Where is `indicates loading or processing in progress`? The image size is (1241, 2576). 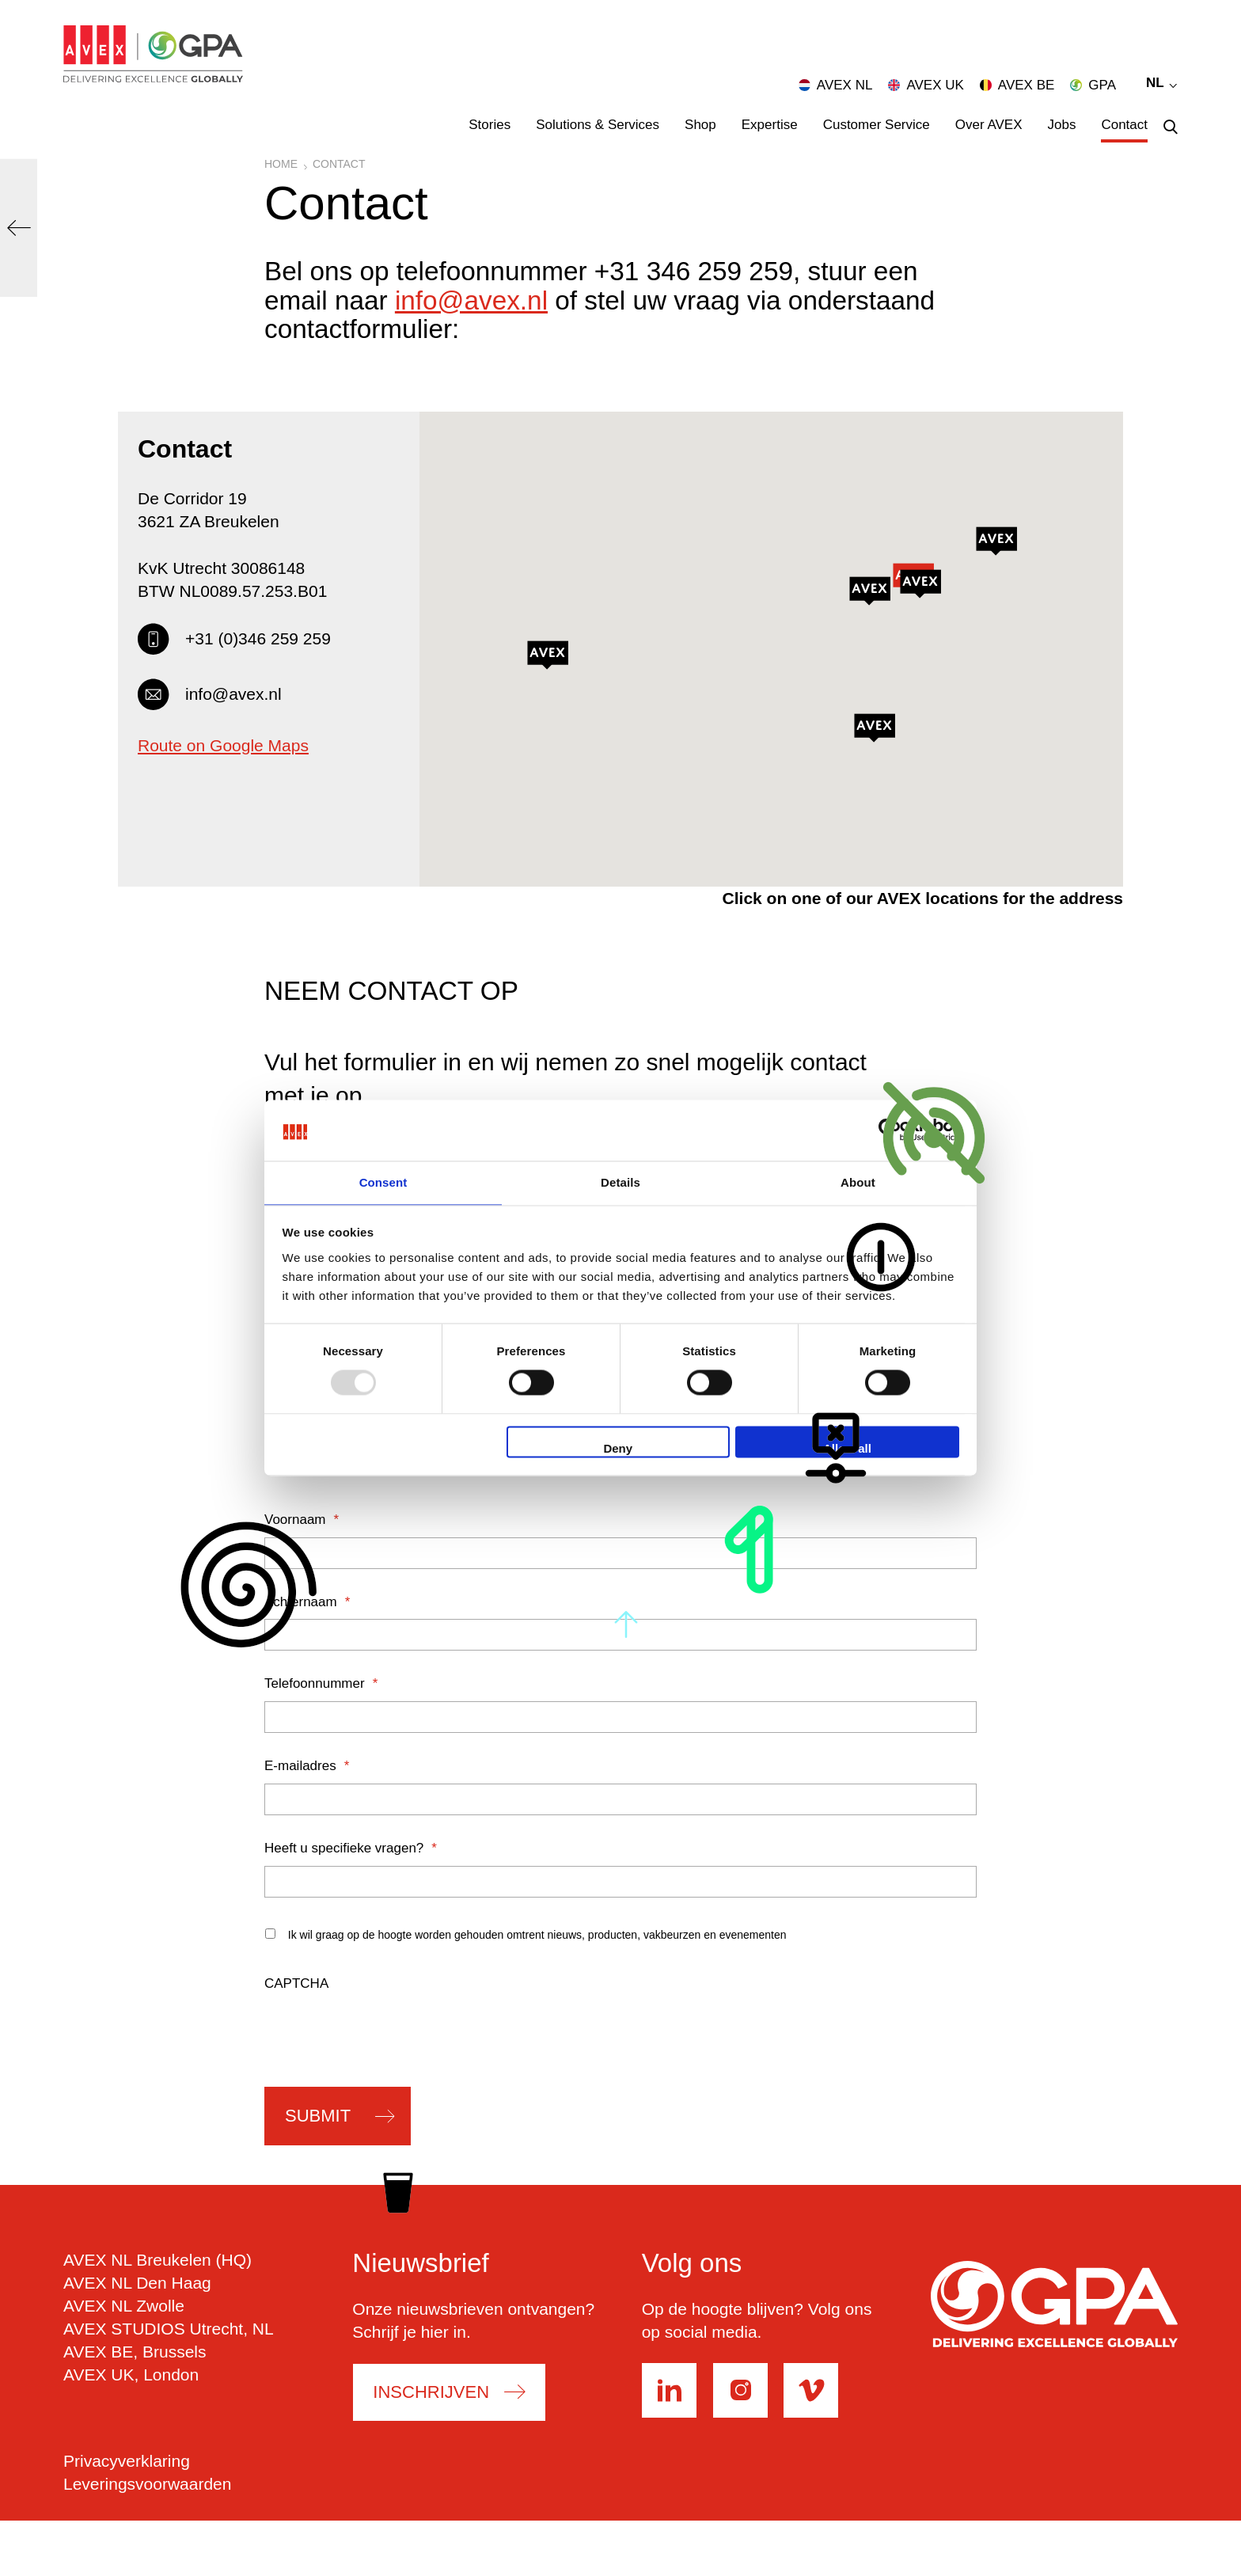 indicates loading or processing in progress is located at coordinates (241, 1582).